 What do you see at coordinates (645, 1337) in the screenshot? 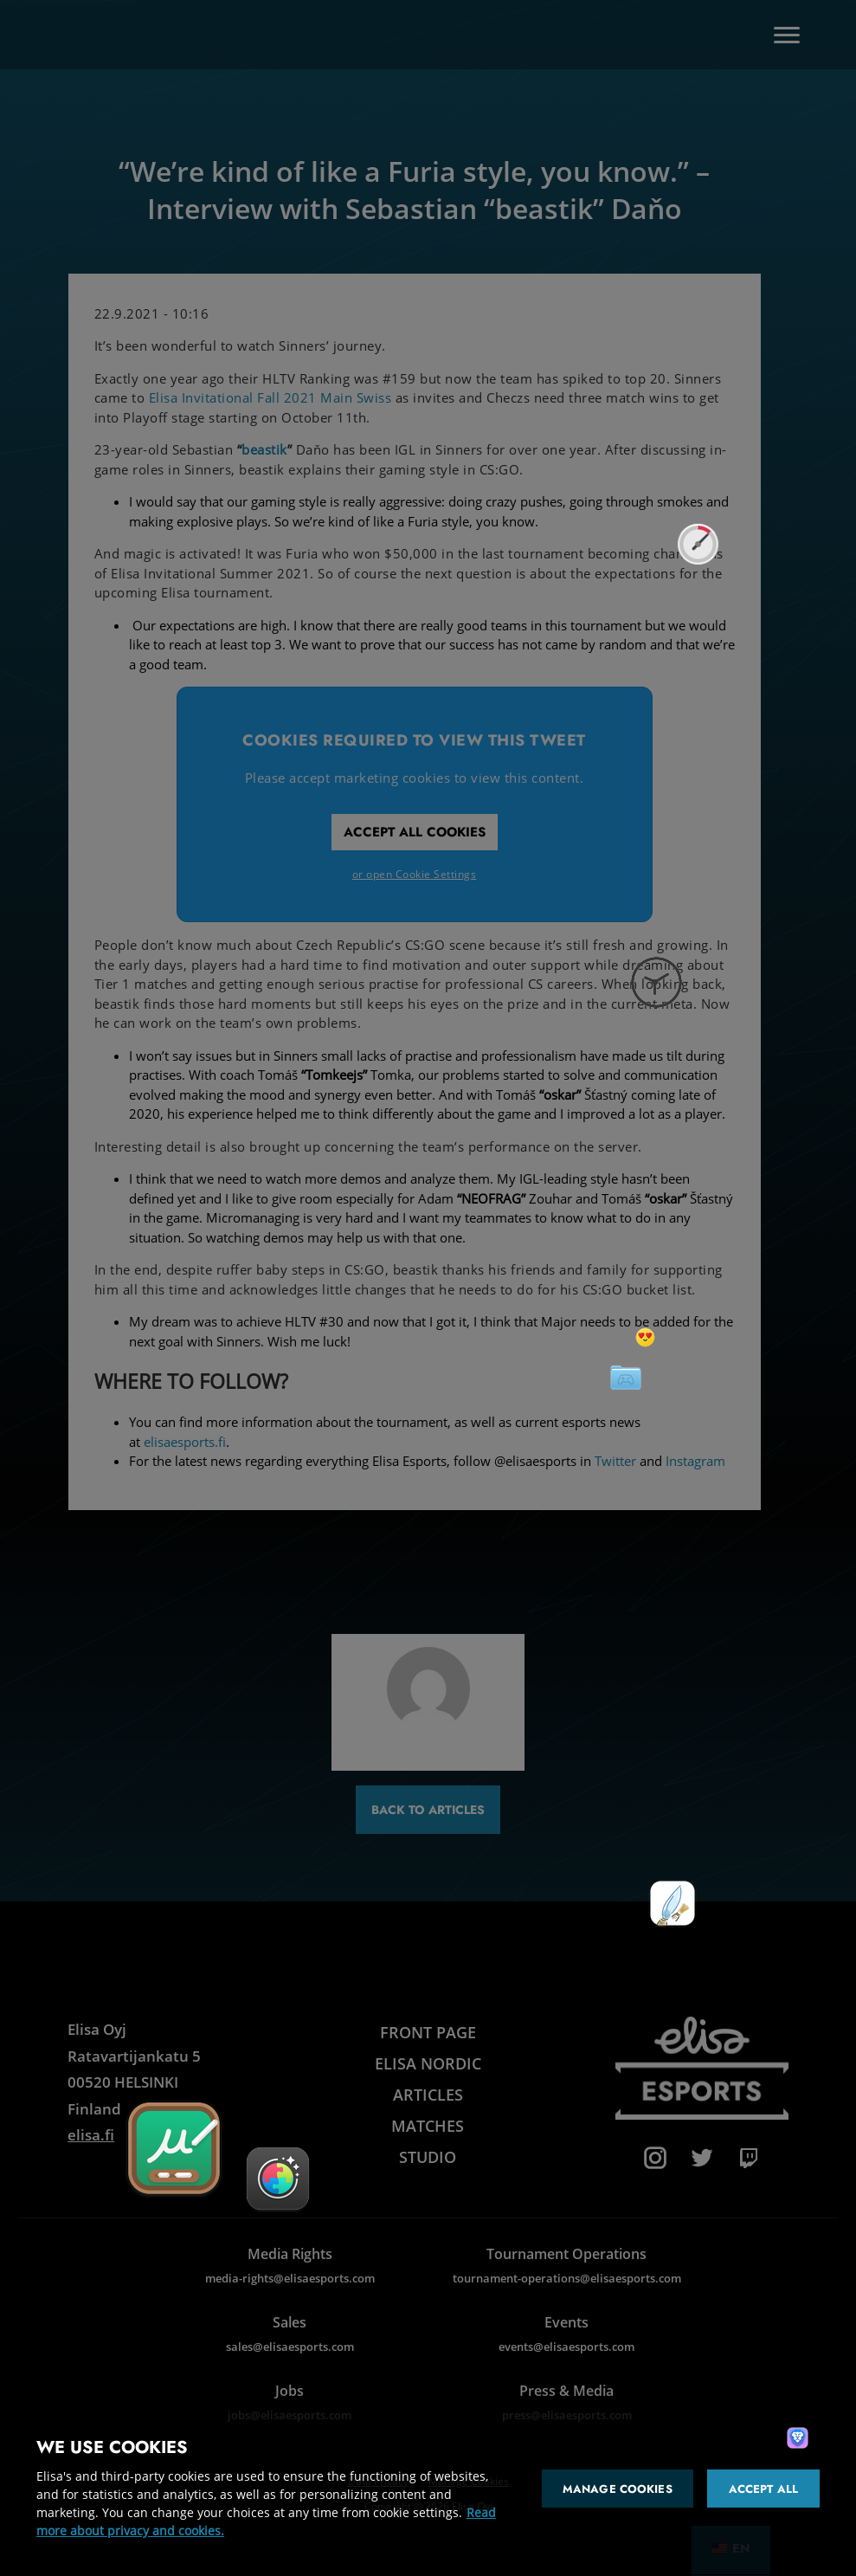
I see `open the Socialize app` at bounding box center [645, 1337].